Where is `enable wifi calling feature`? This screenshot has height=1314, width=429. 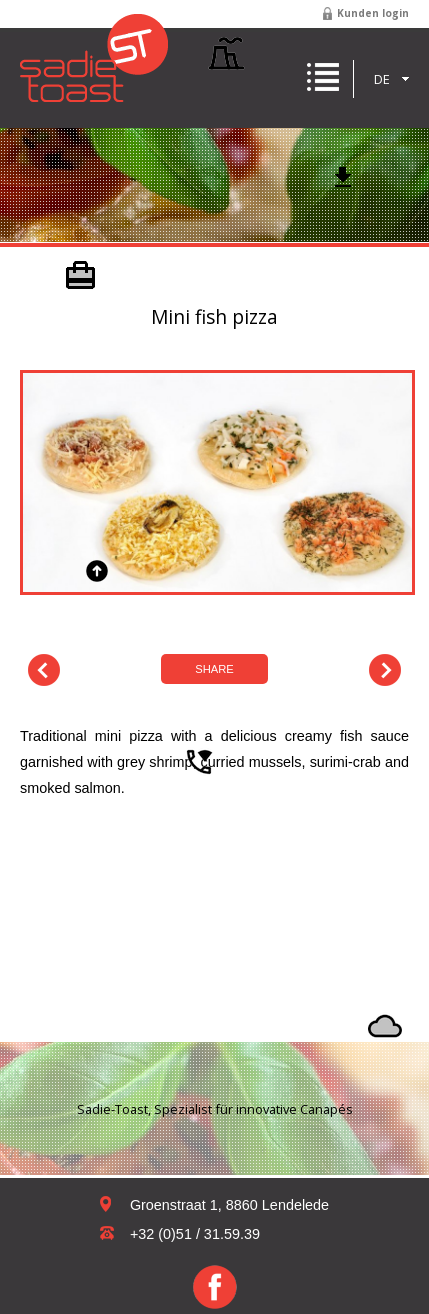
enable wifi calling feature is located at coordinates (199, 762).